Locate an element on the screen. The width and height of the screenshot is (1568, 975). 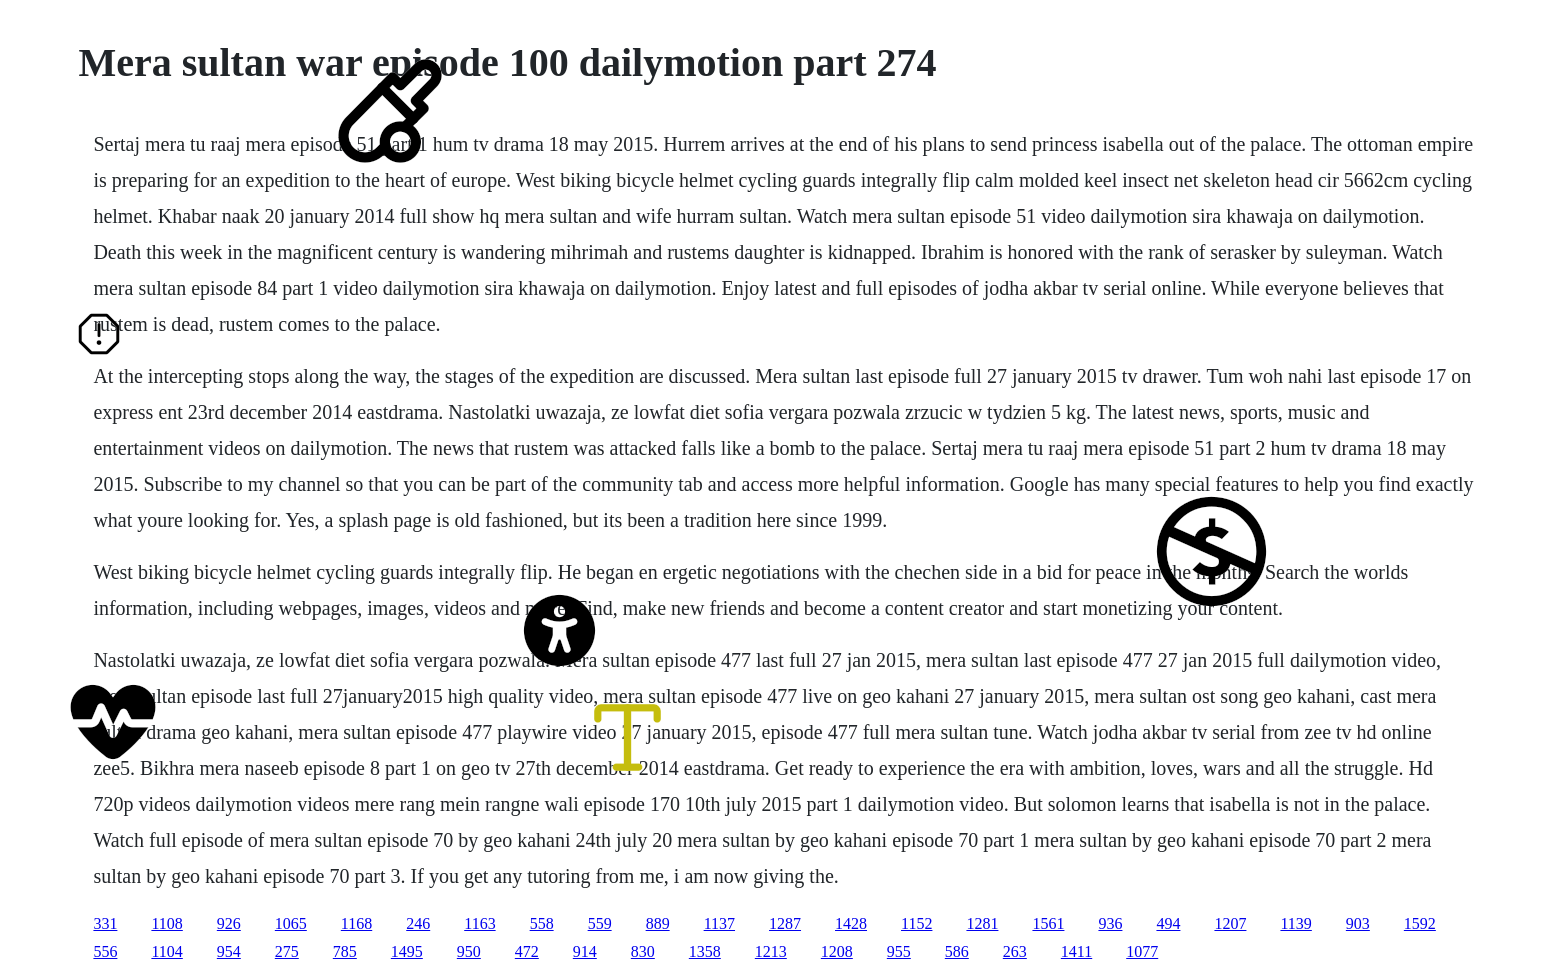
access cricket sports content or scores is located at coordinates (390, 111).